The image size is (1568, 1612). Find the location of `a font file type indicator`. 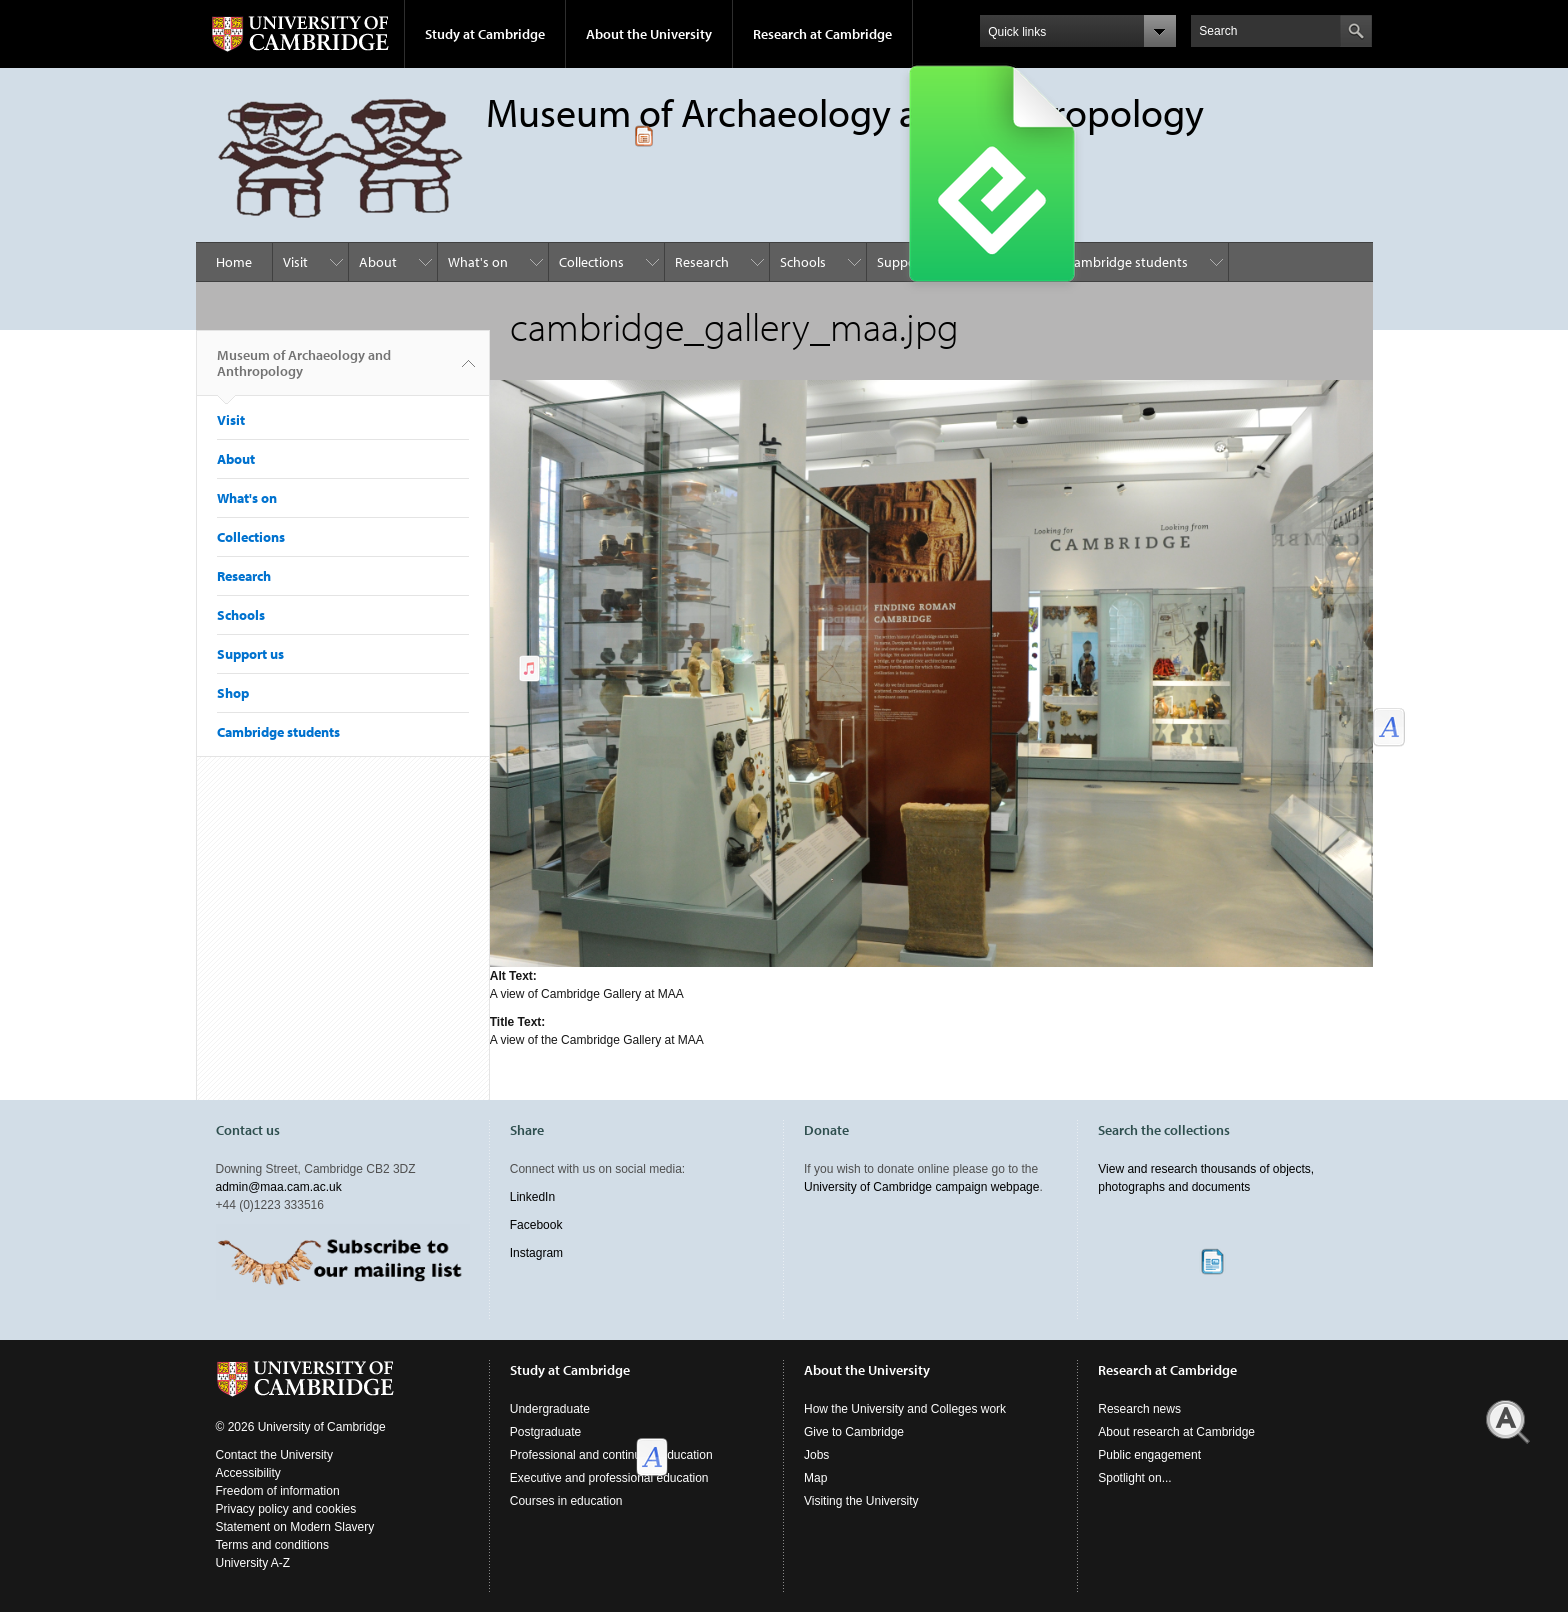

a font file type indicator is located at coordinates (652, 1457).